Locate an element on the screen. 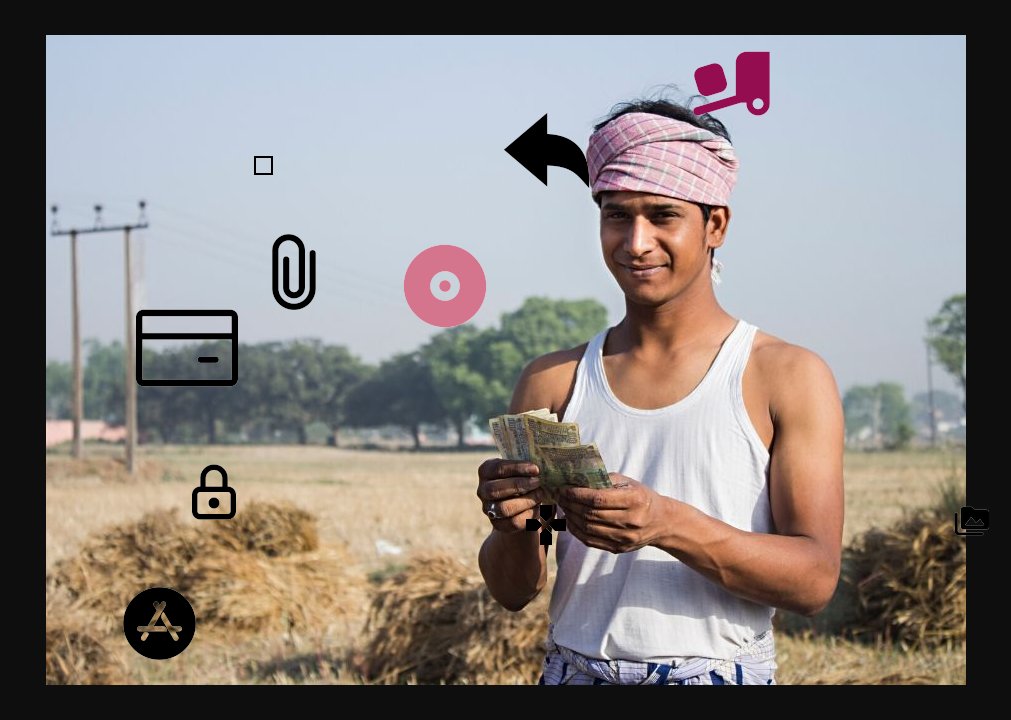  undo the last action is located at coordinates (546, 150).